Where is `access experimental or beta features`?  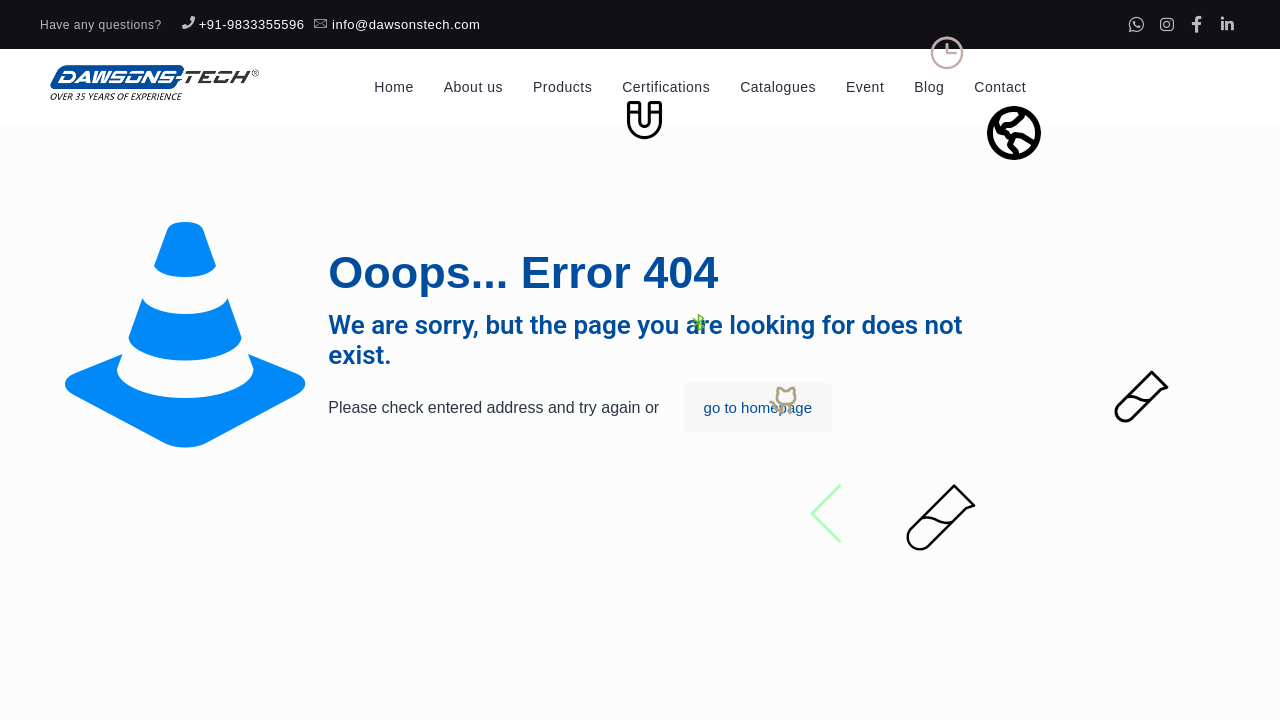
access experimental or beta features is located at coordinates (1140, 396).